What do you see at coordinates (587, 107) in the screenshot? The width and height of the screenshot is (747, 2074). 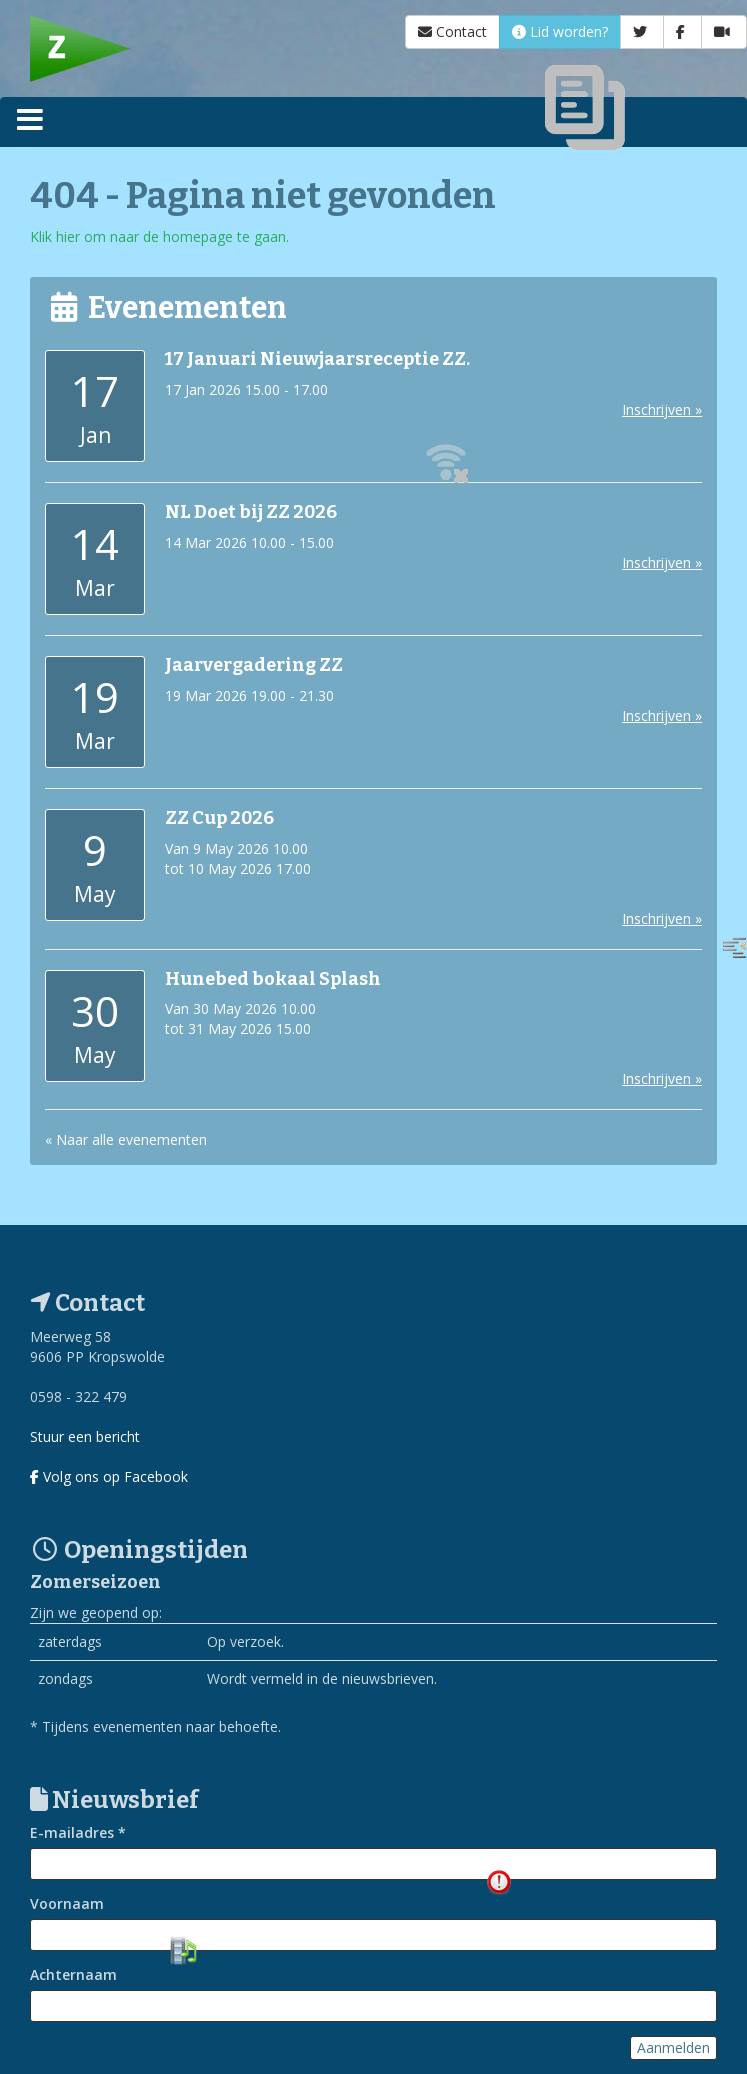 I see `view documents or files` at bounding box center [587, 107].